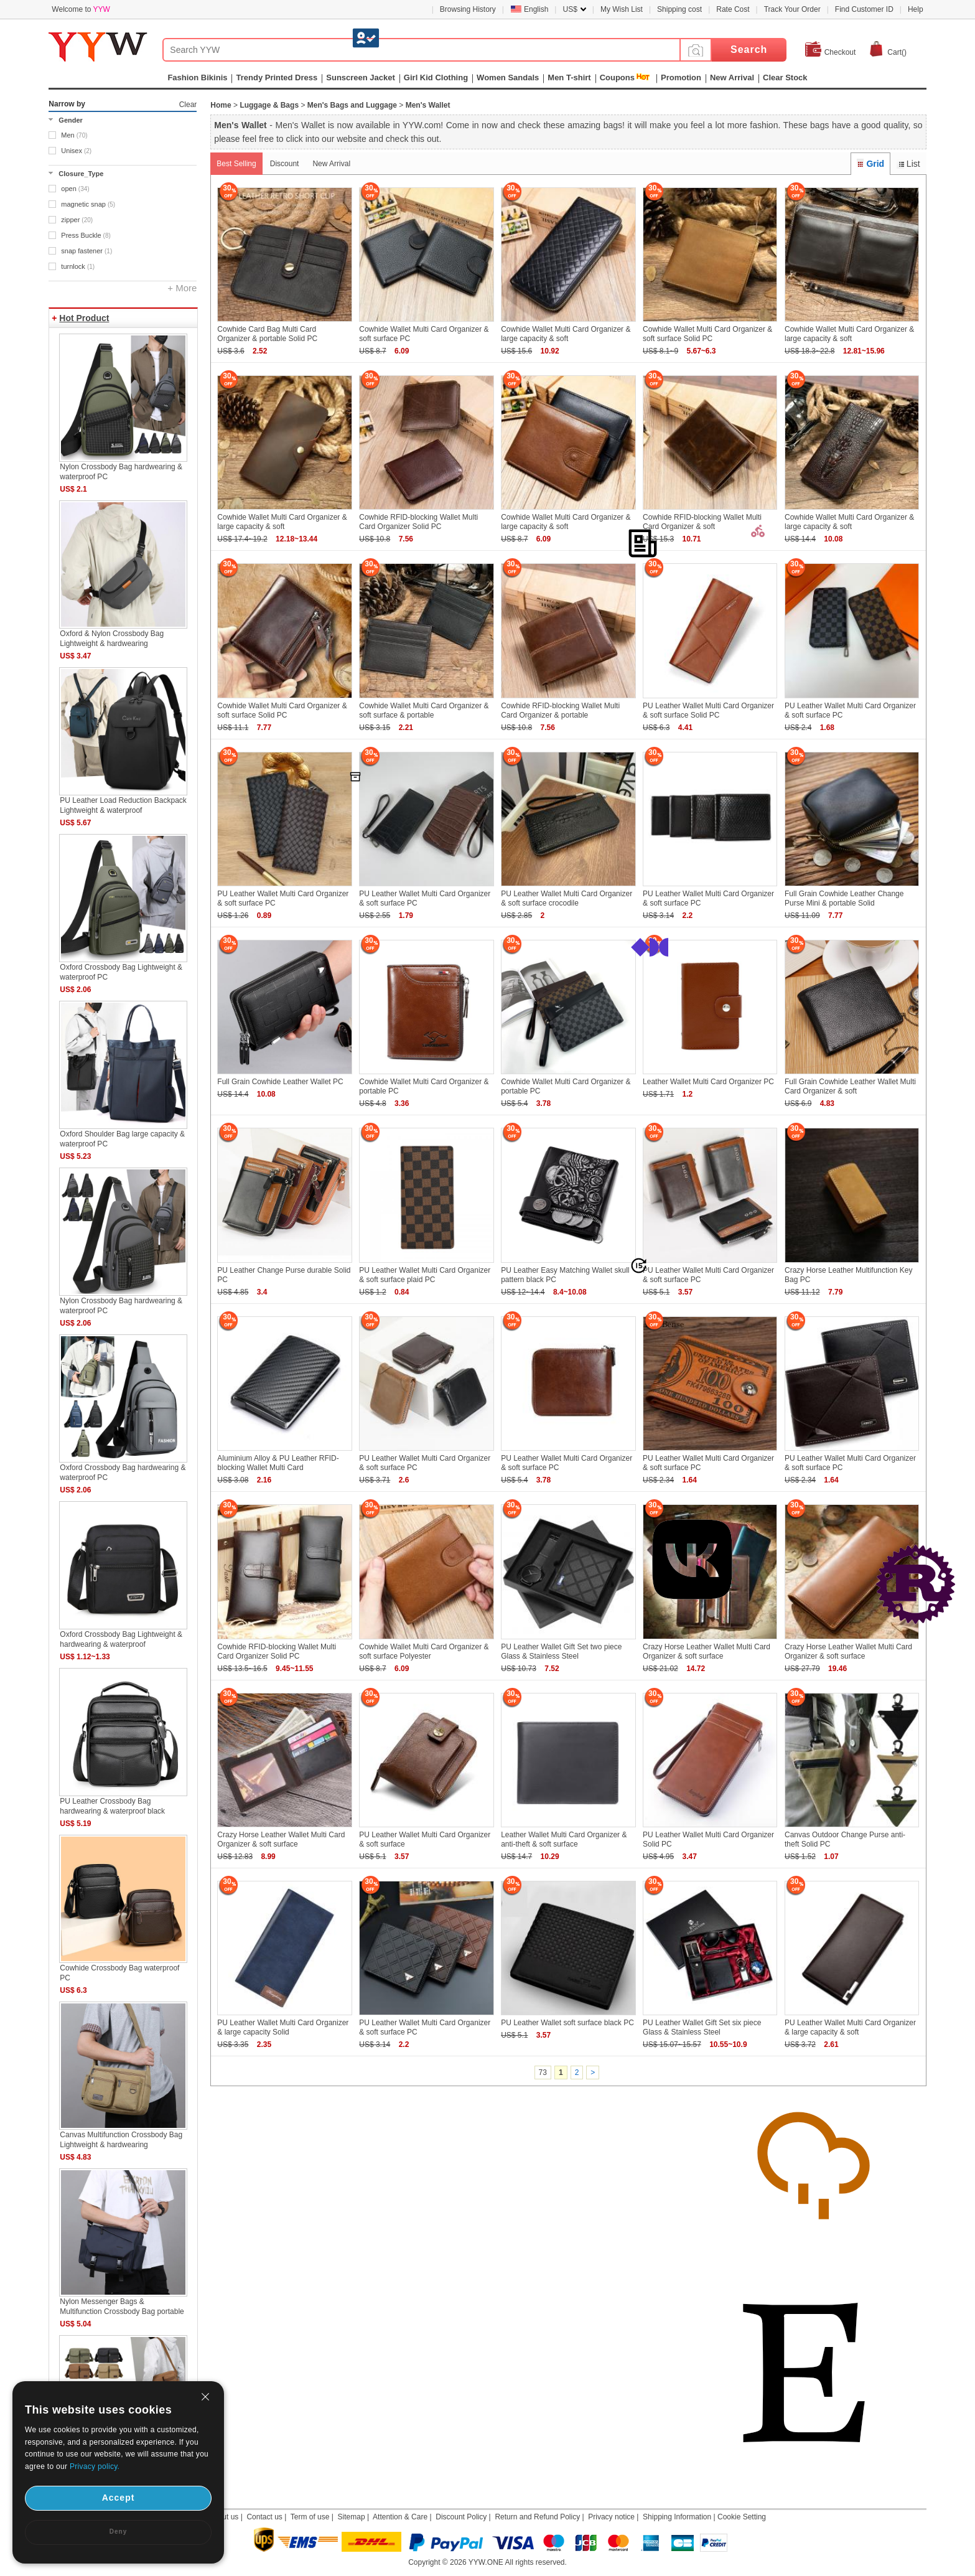  Describe the element at coordinates (758, 532) in the screenshot. I see `view cycling or bike routes` at that location.